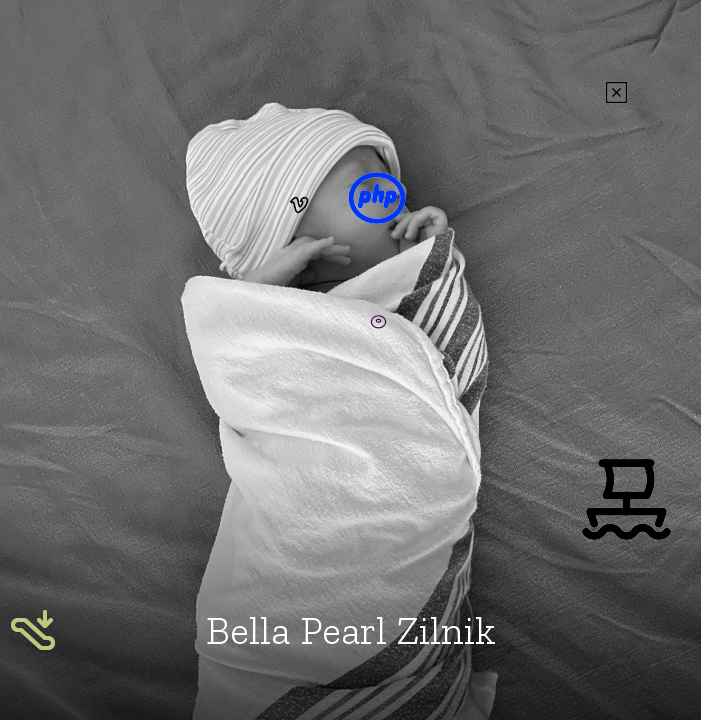  What do you see at coordinates (626, 499) in the screenshot?
I see `access sailing or boating features` at bounding box center [626, 499].